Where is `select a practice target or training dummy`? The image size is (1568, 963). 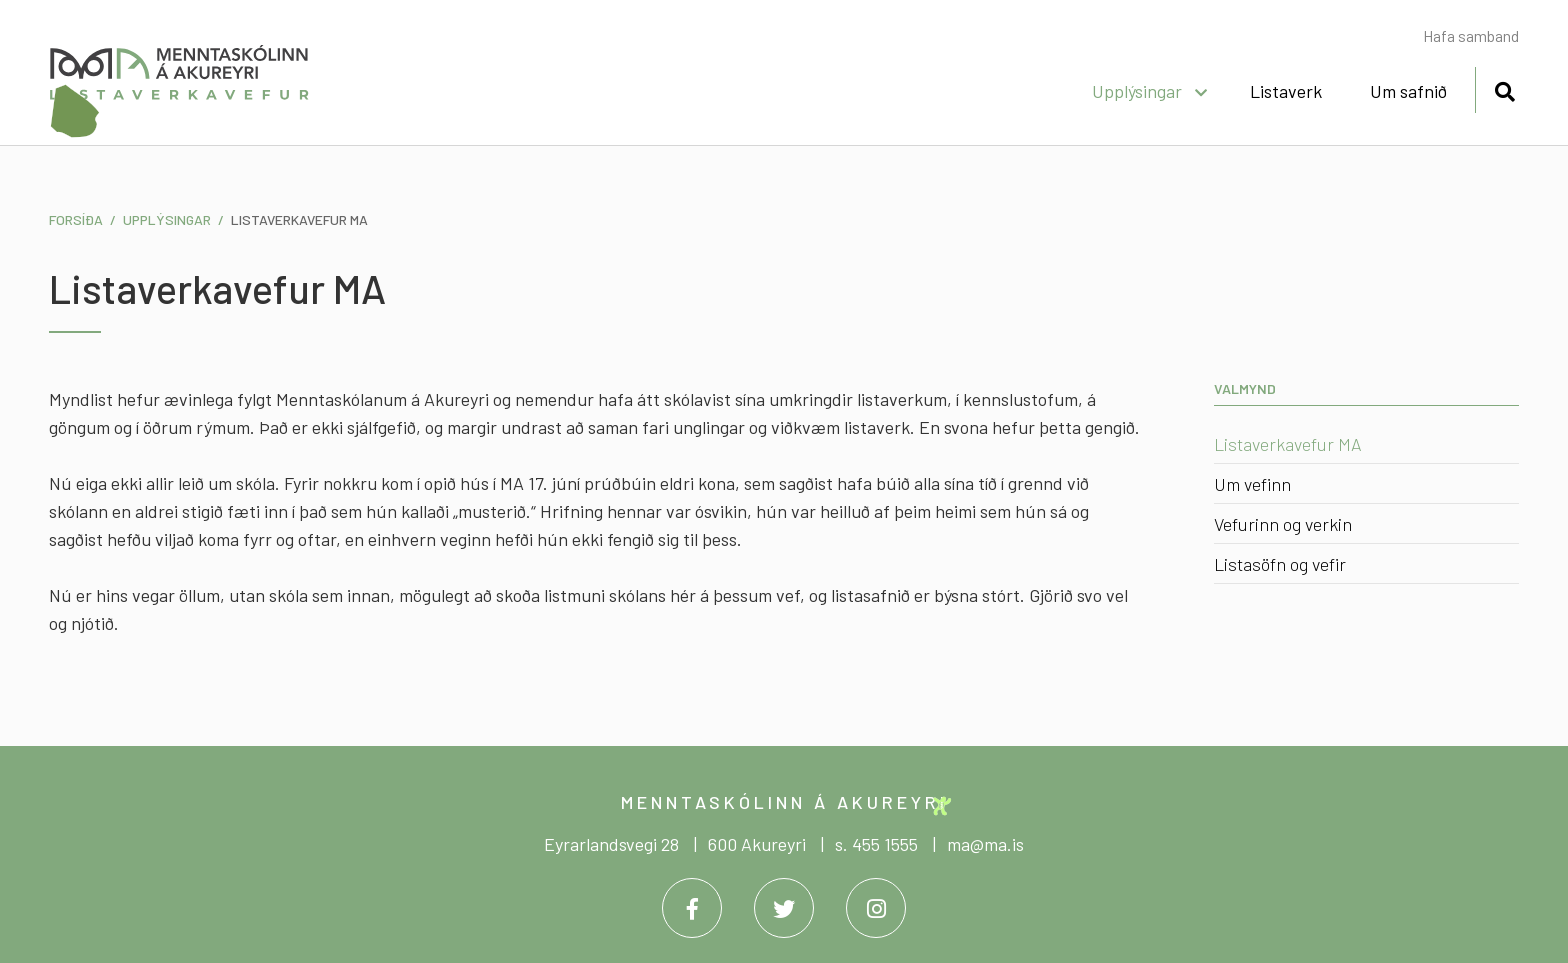 select a practice target or training dummy is located at coordinates (942, 806).